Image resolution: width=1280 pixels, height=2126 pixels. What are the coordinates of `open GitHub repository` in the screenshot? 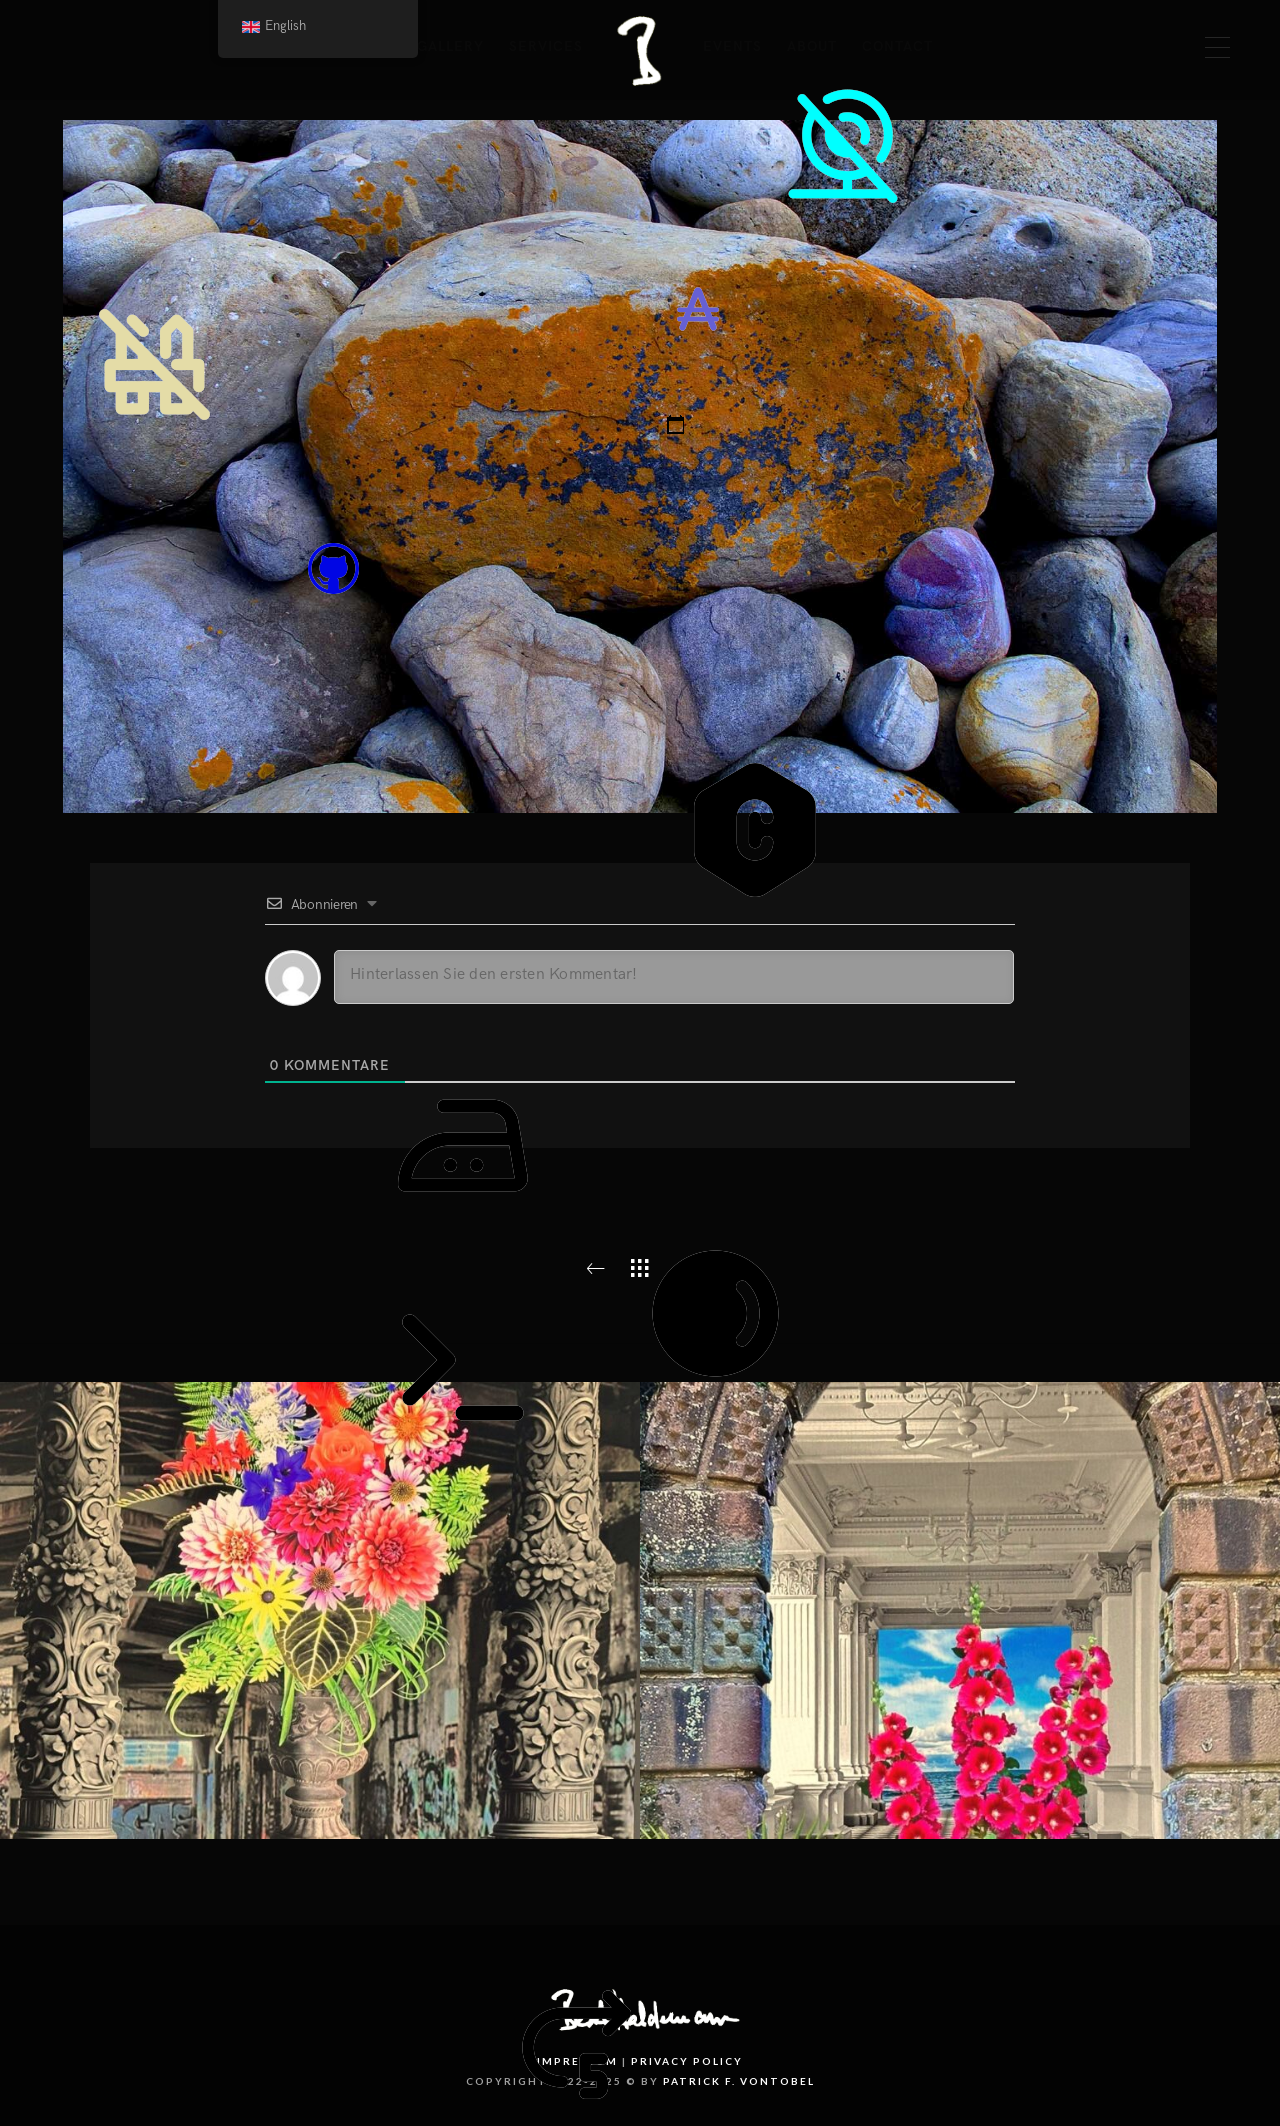 It's located at (333, 568).